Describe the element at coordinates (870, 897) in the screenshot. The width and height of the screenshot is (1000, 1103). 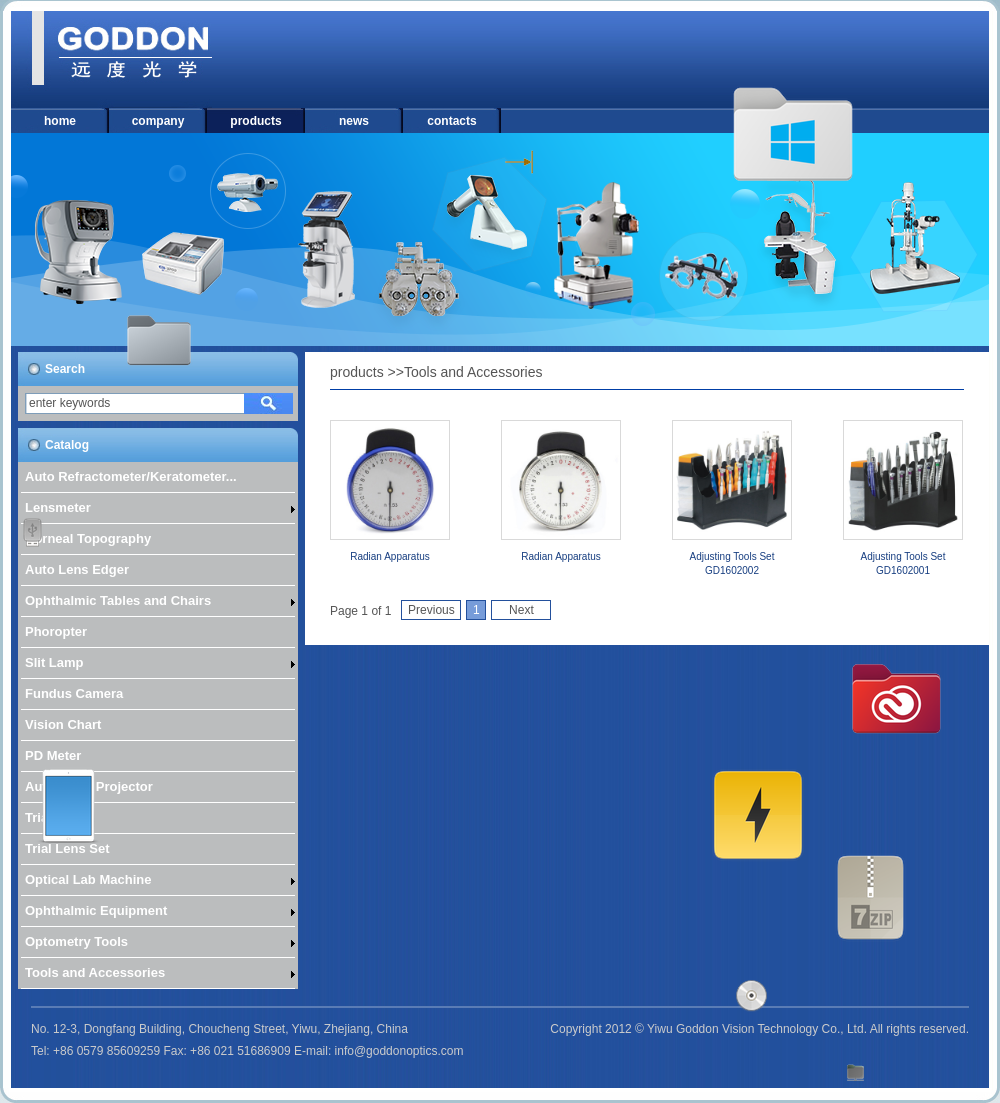
I see `a 7-zip compressed archive file` at that location.